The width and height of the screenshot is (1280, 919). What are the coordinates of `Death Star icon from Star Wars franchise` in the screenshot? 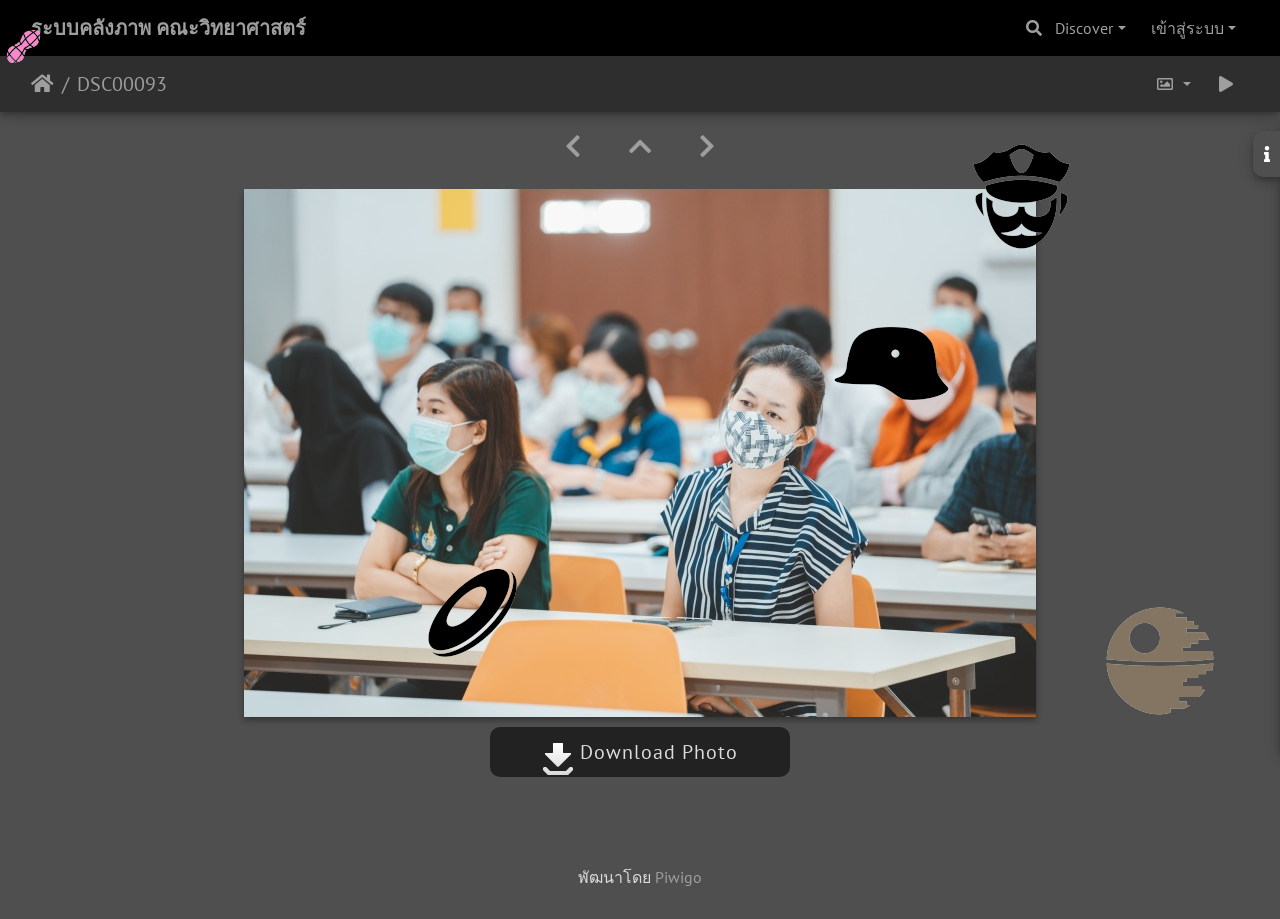 It's located at (1160, 661).